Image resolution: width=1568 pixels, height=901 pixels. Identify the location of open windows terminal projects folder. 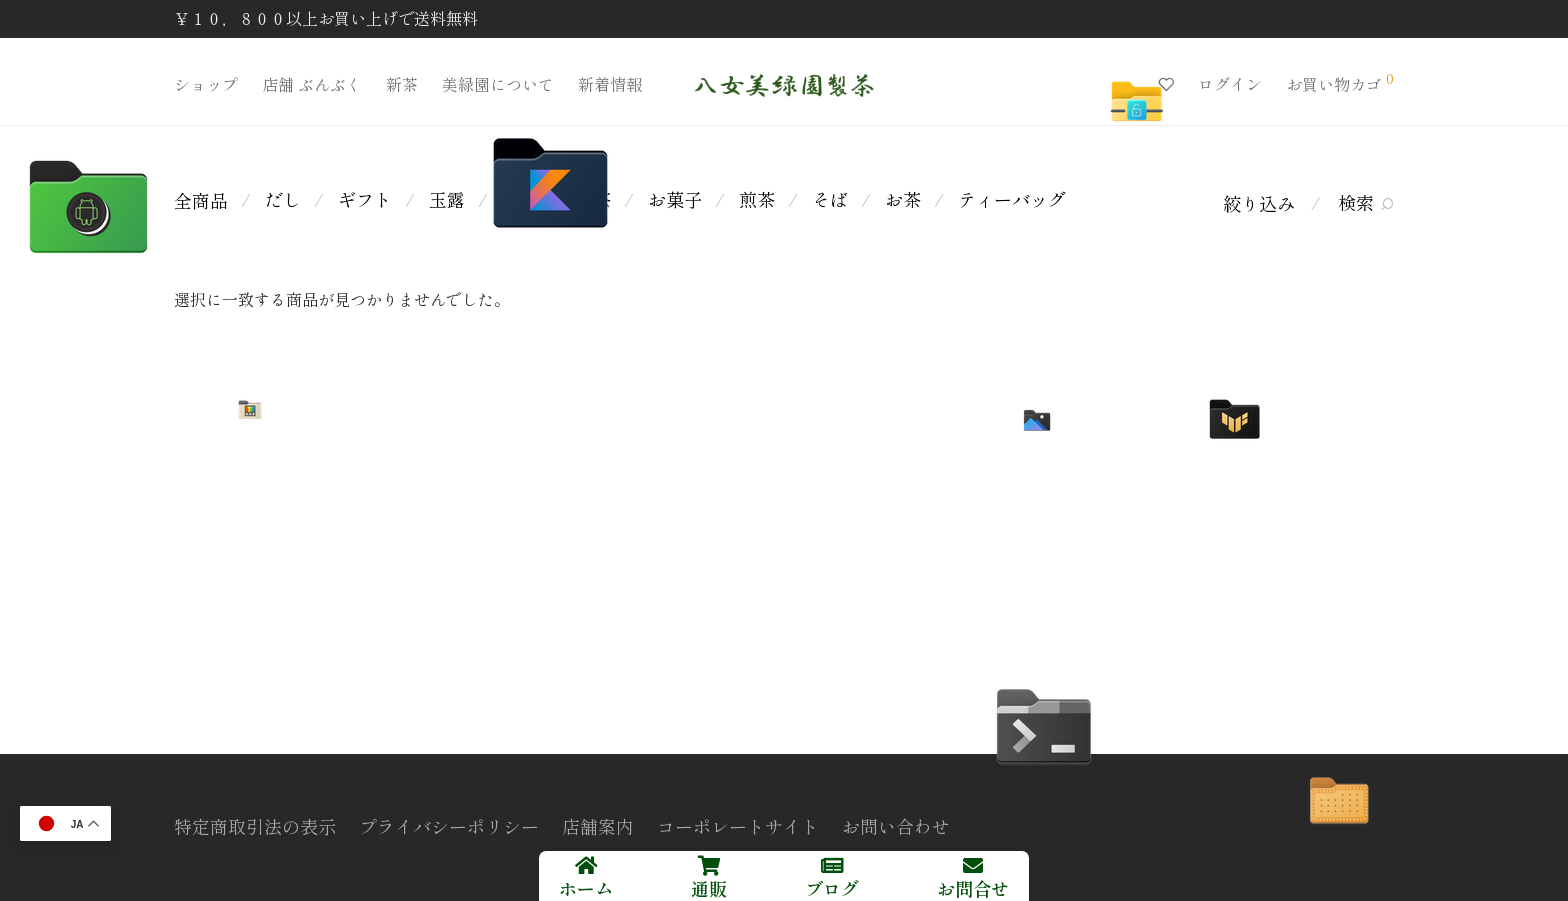
(1043, 728).